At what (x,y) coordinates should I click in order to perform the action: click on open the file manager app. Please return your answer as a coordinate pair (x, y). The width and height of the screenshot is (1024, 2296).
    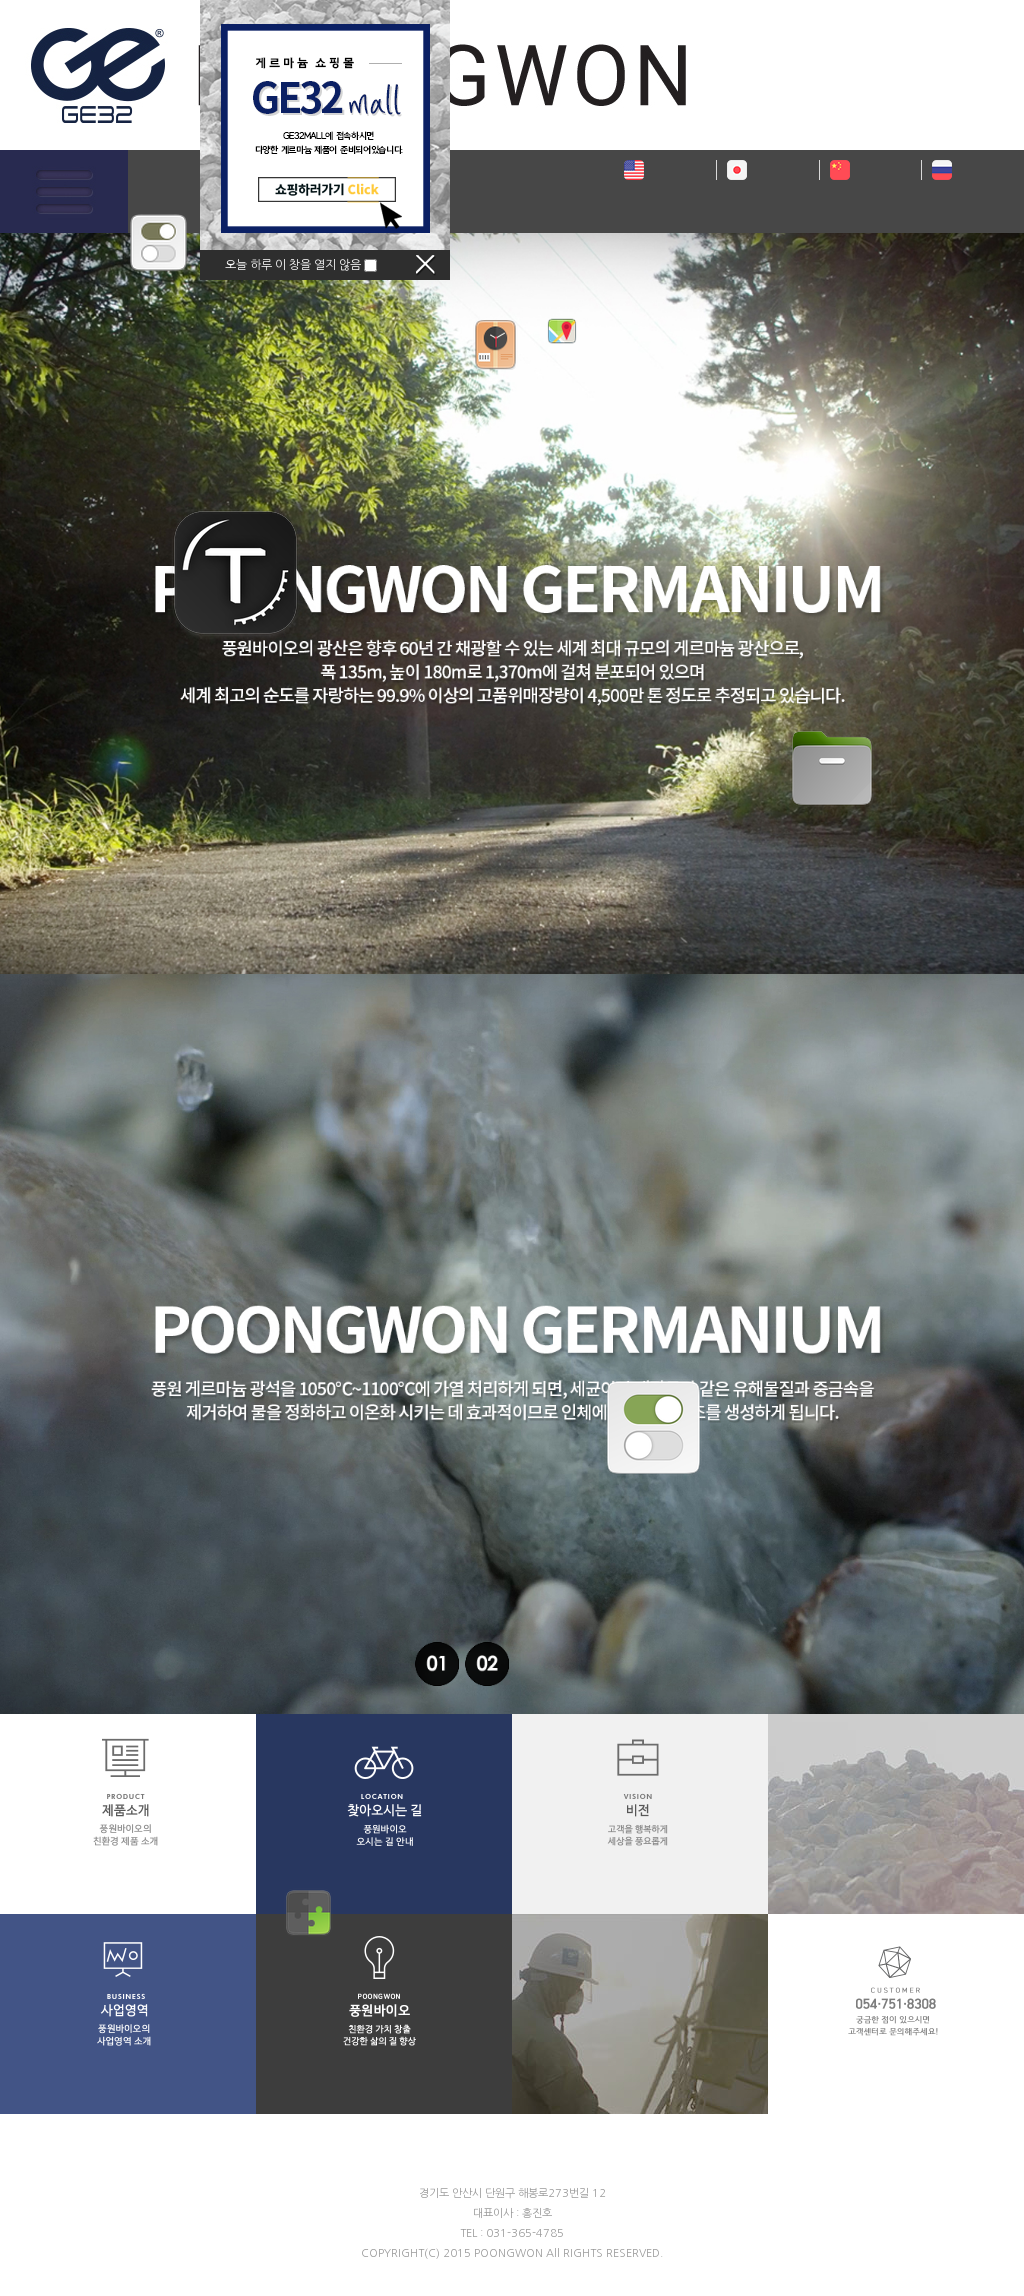
    Looking at the image, I should click on (832, 768).